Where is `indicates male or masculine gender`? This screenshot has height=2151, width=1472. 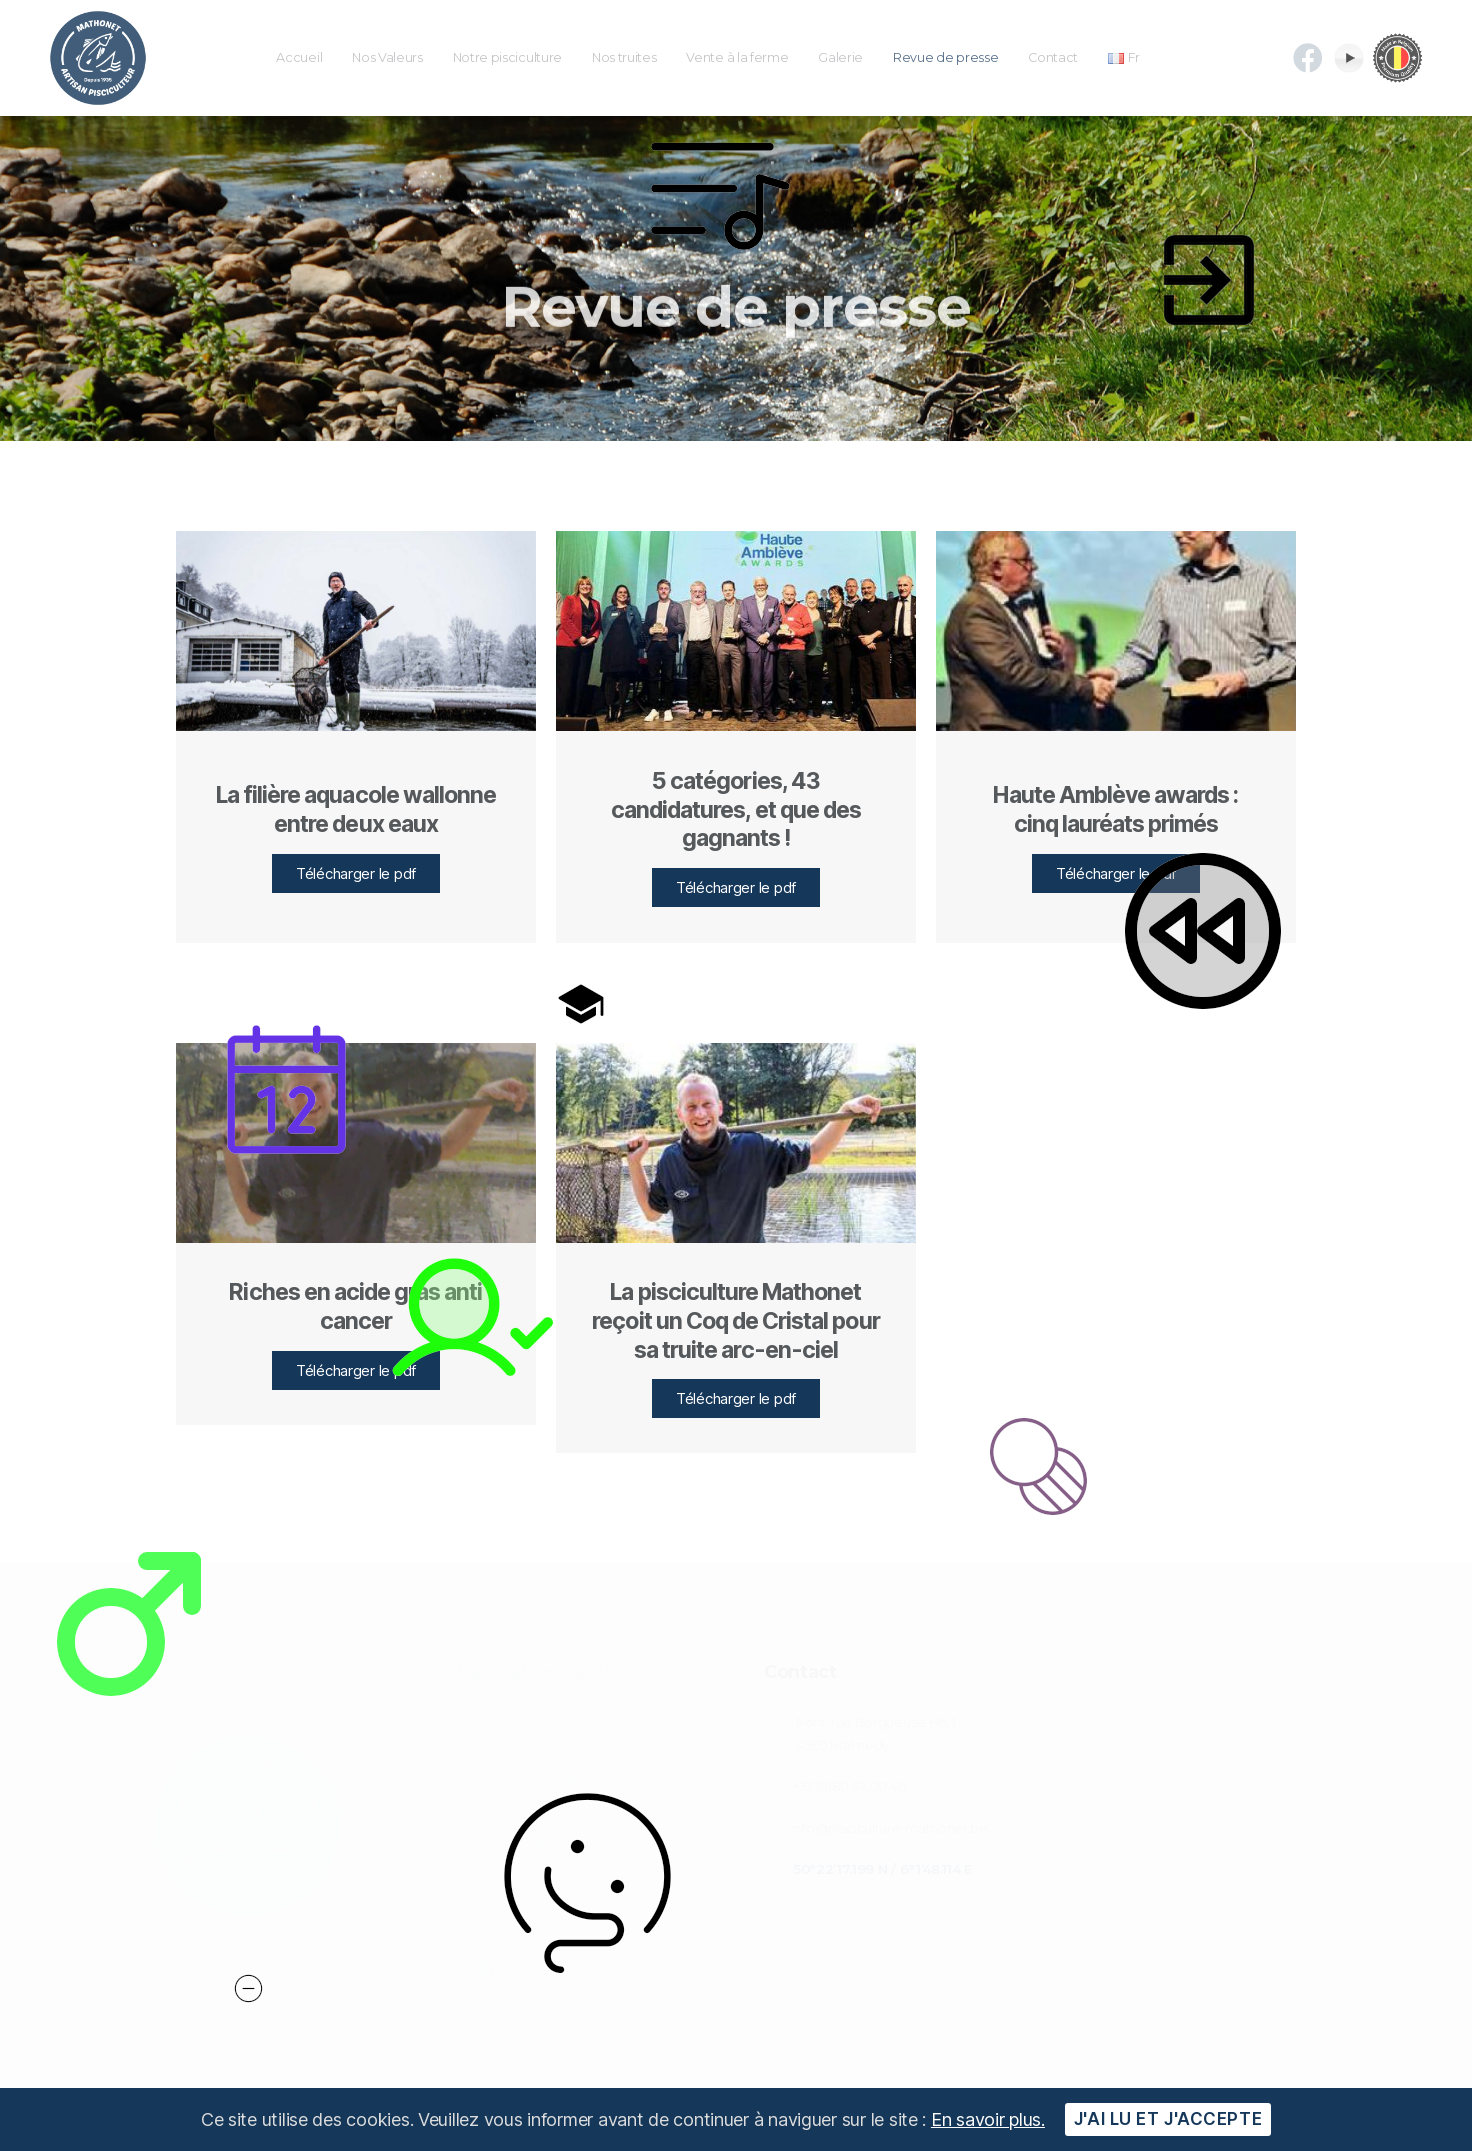
indicates male or masculine gender is located at coordinates (129, 1624).